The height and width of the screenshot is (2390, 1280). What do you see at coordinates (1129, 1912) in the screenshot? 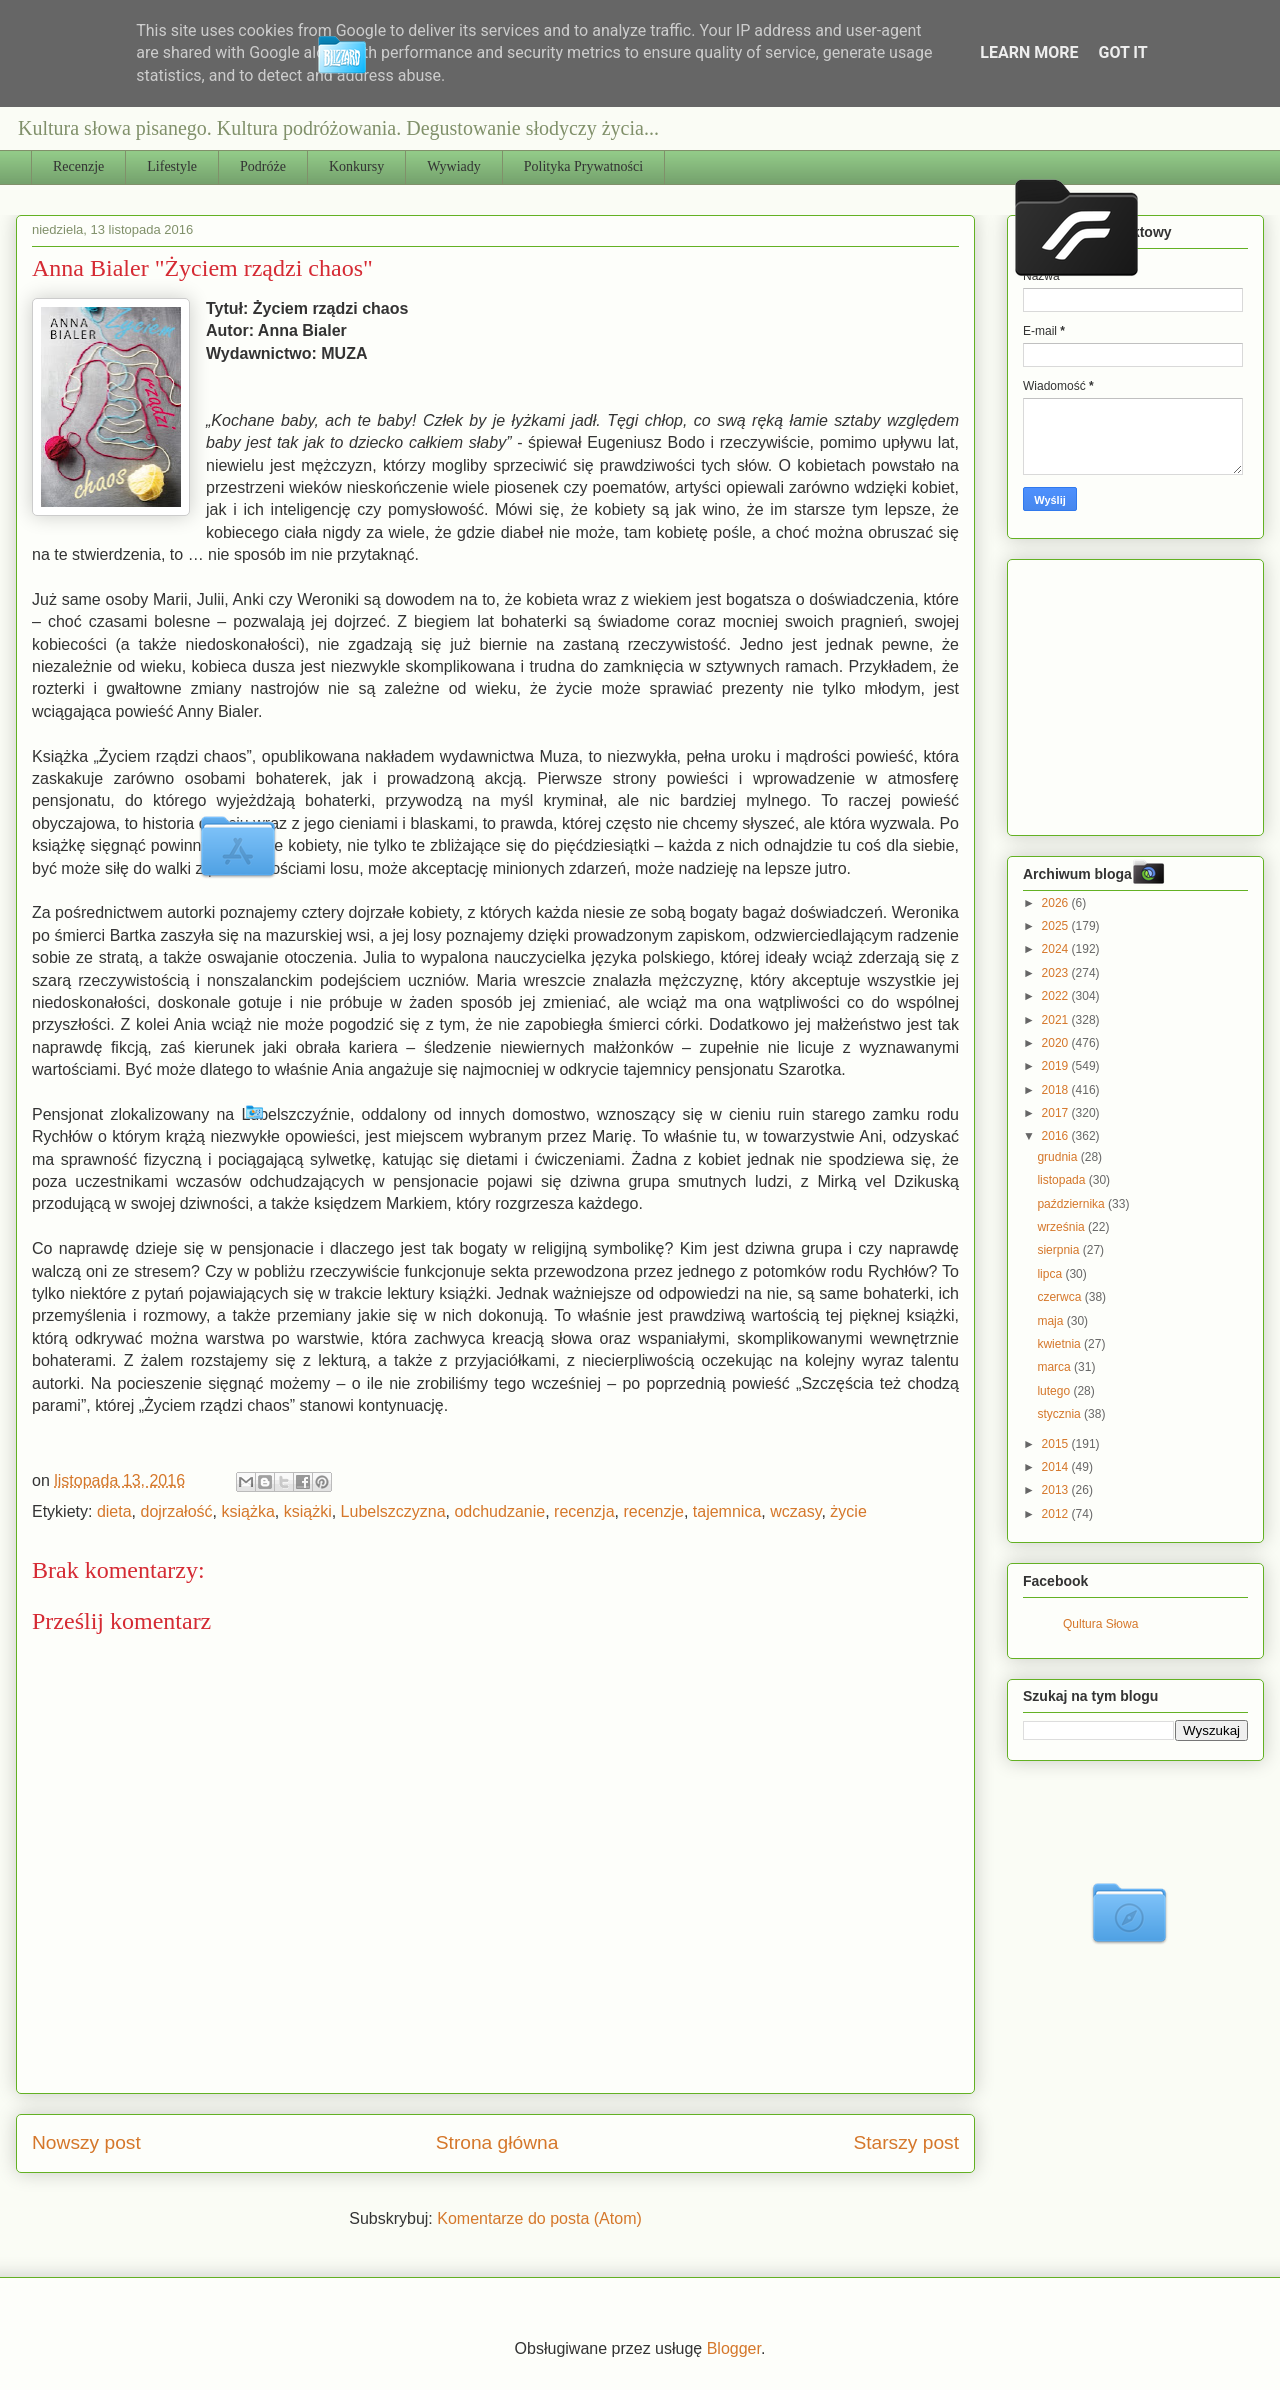
I see `open web browser bookmarks folder` at bounding box center [1129, 1912].